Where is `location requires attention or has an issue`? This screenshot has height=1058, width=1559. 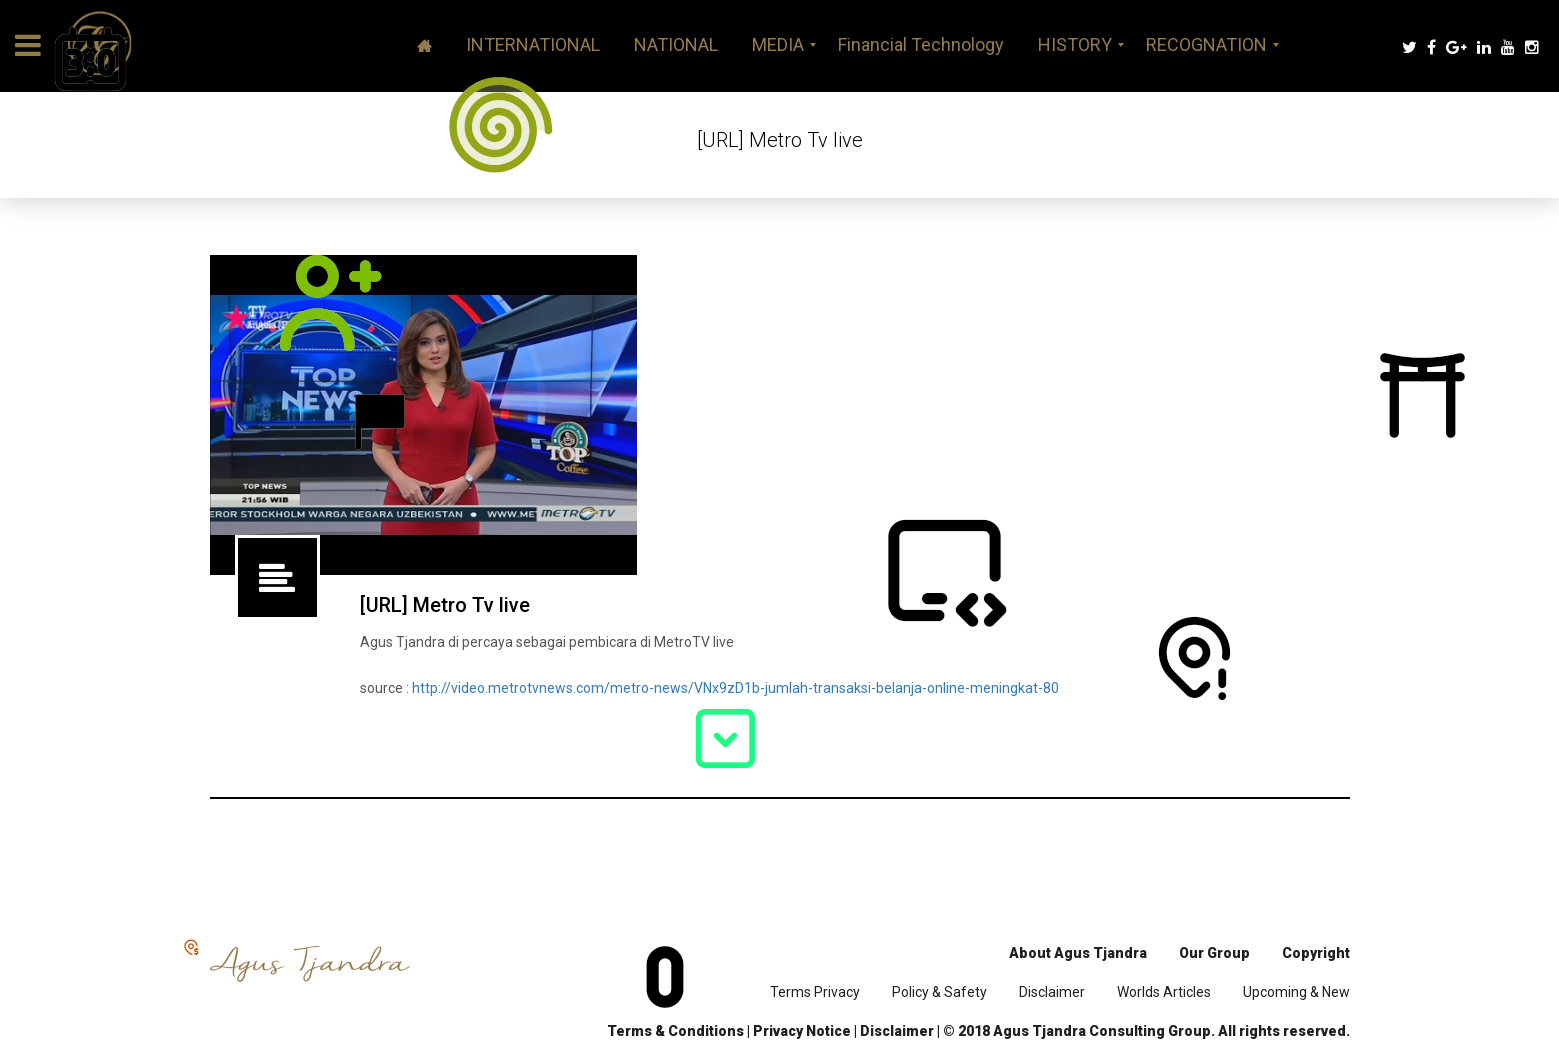
location requires attention or has an issue is located at coordinates (1194, 656).